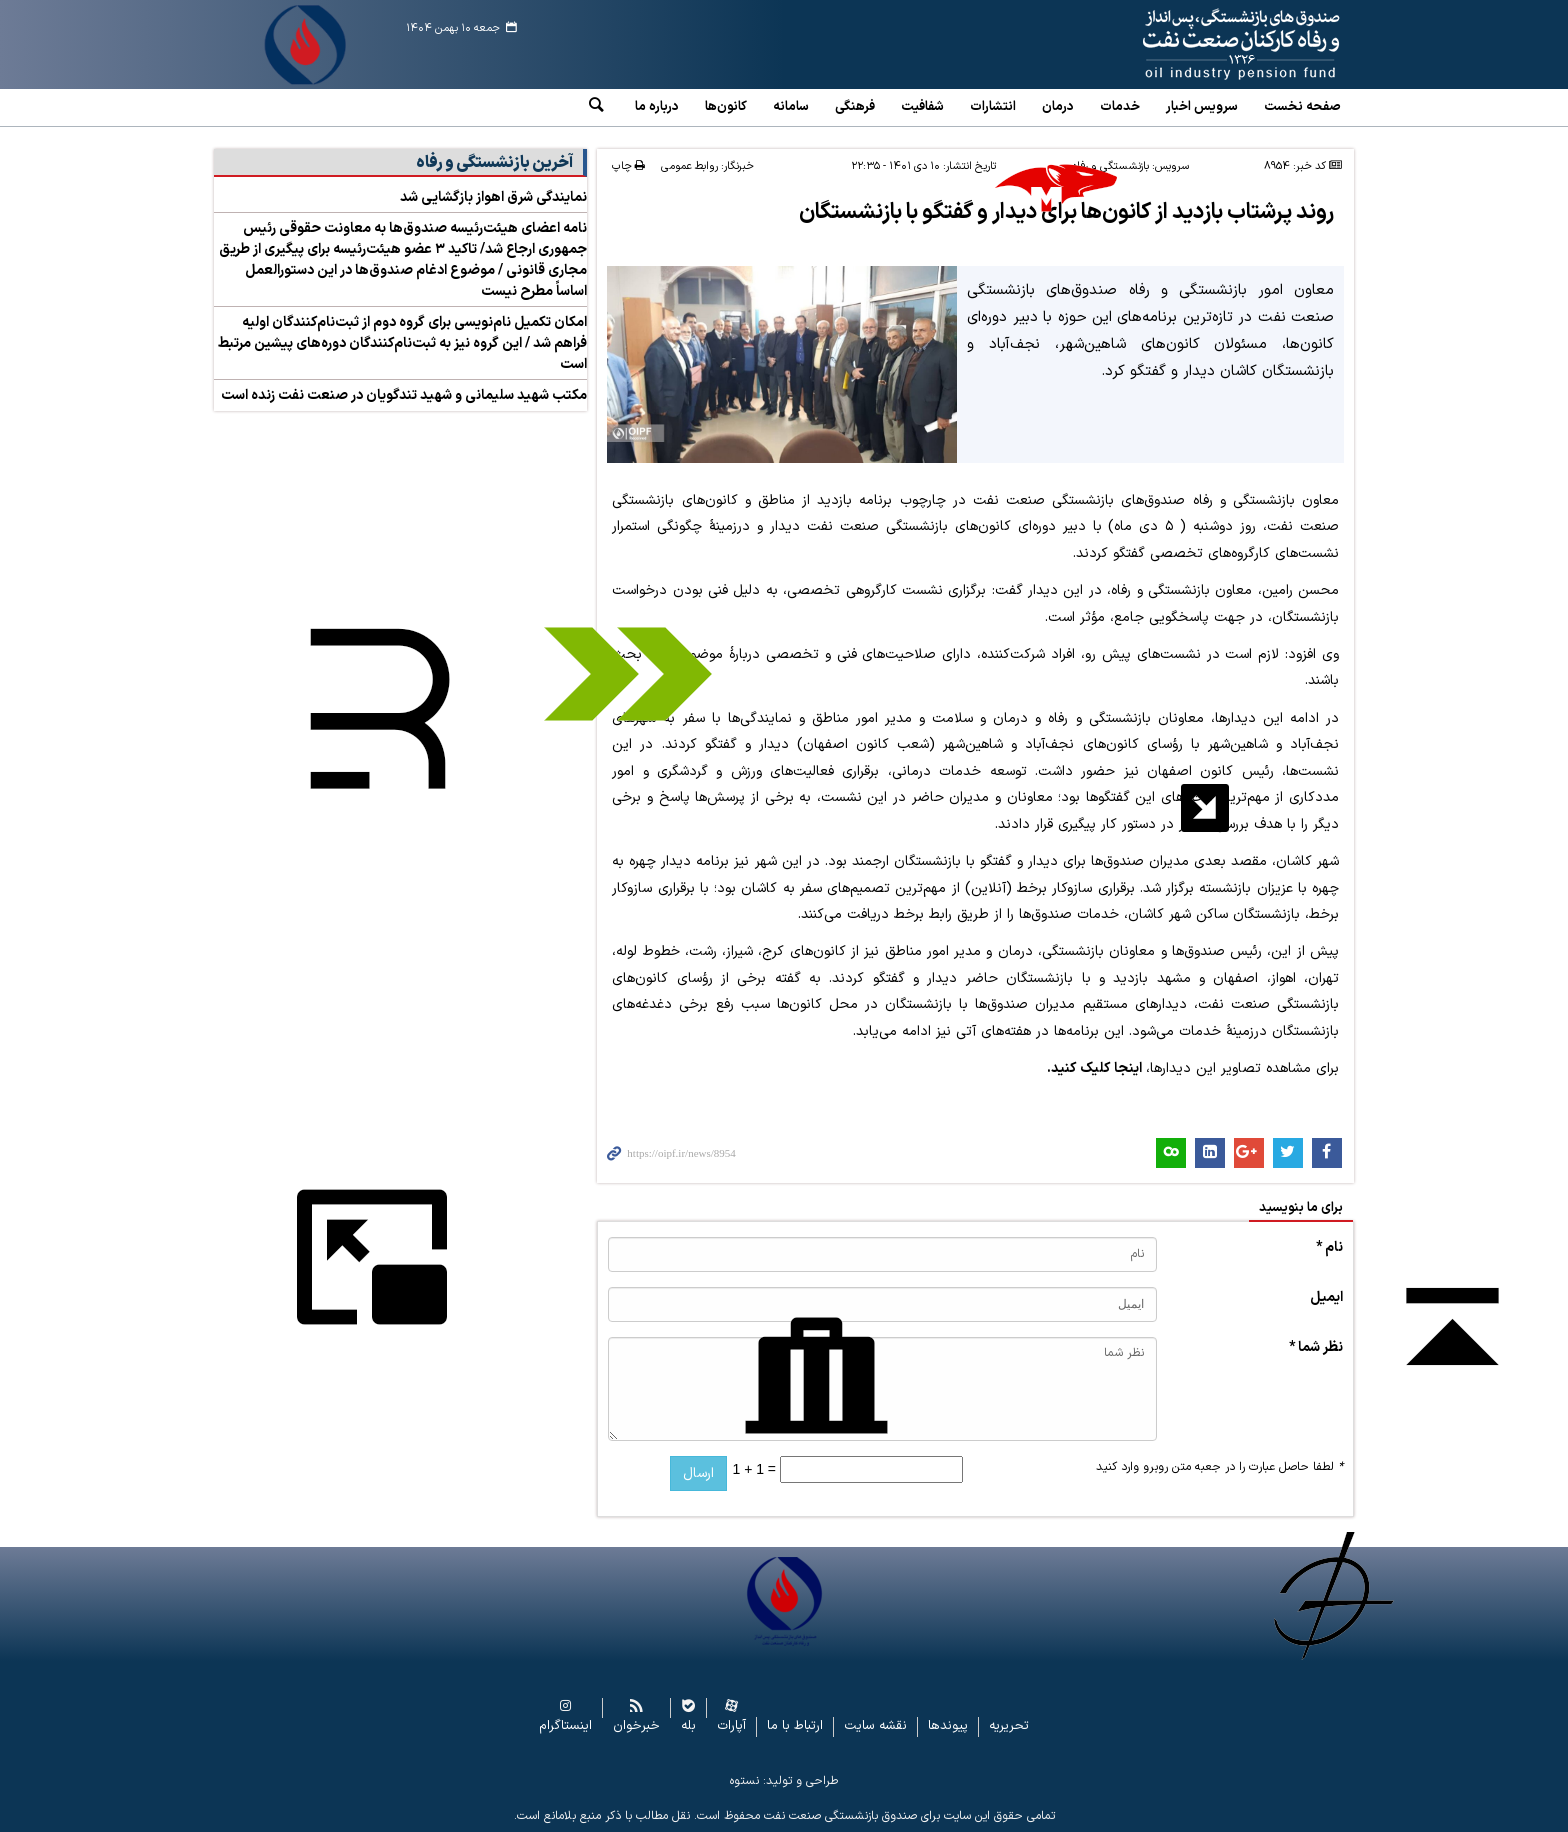  What do you see at coordinates (1452, 1326) in the screenshot?
I see `skip to the beginning or top of content` at bounding box center [1452, 1326].